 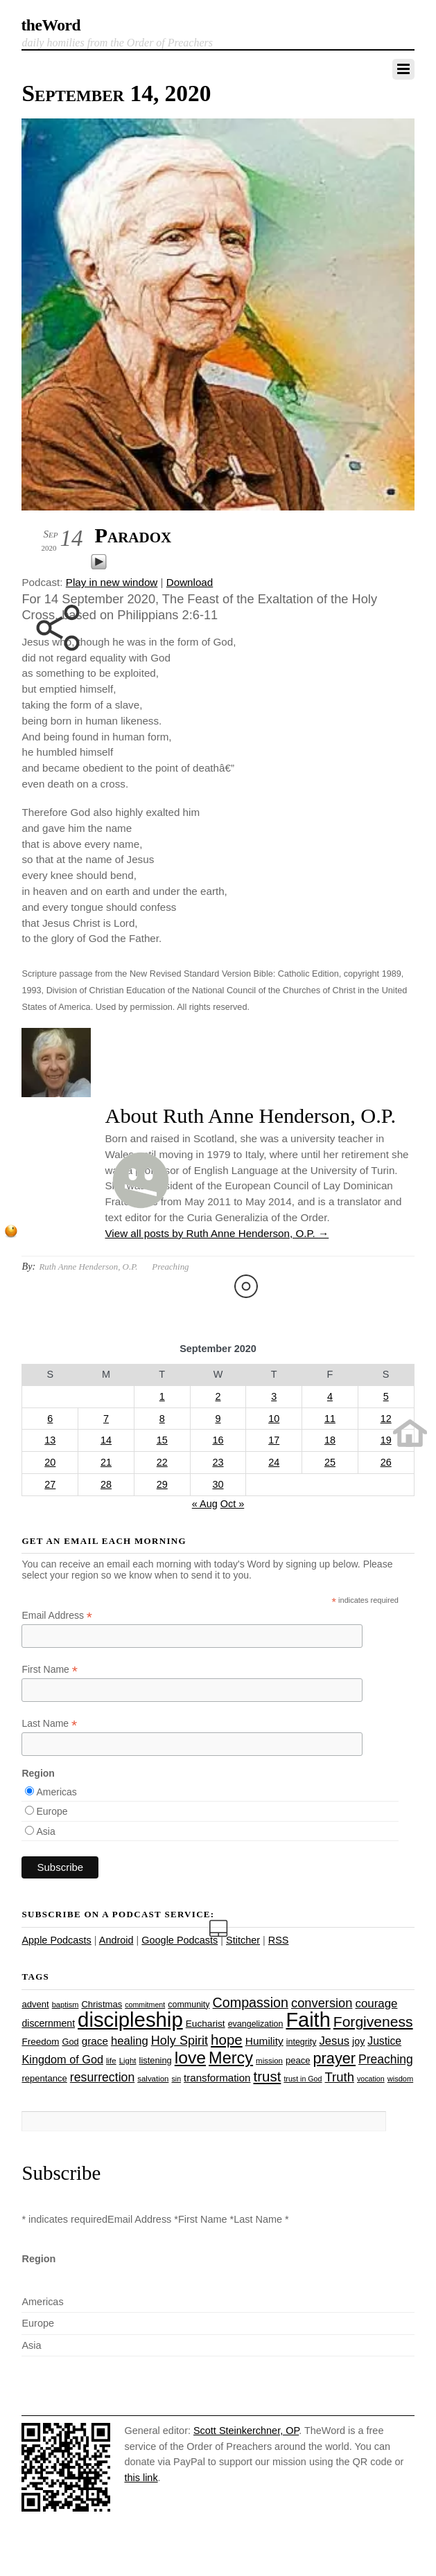 I want to click on insert a wink emoji into your message, so click(x=11, y=1232).